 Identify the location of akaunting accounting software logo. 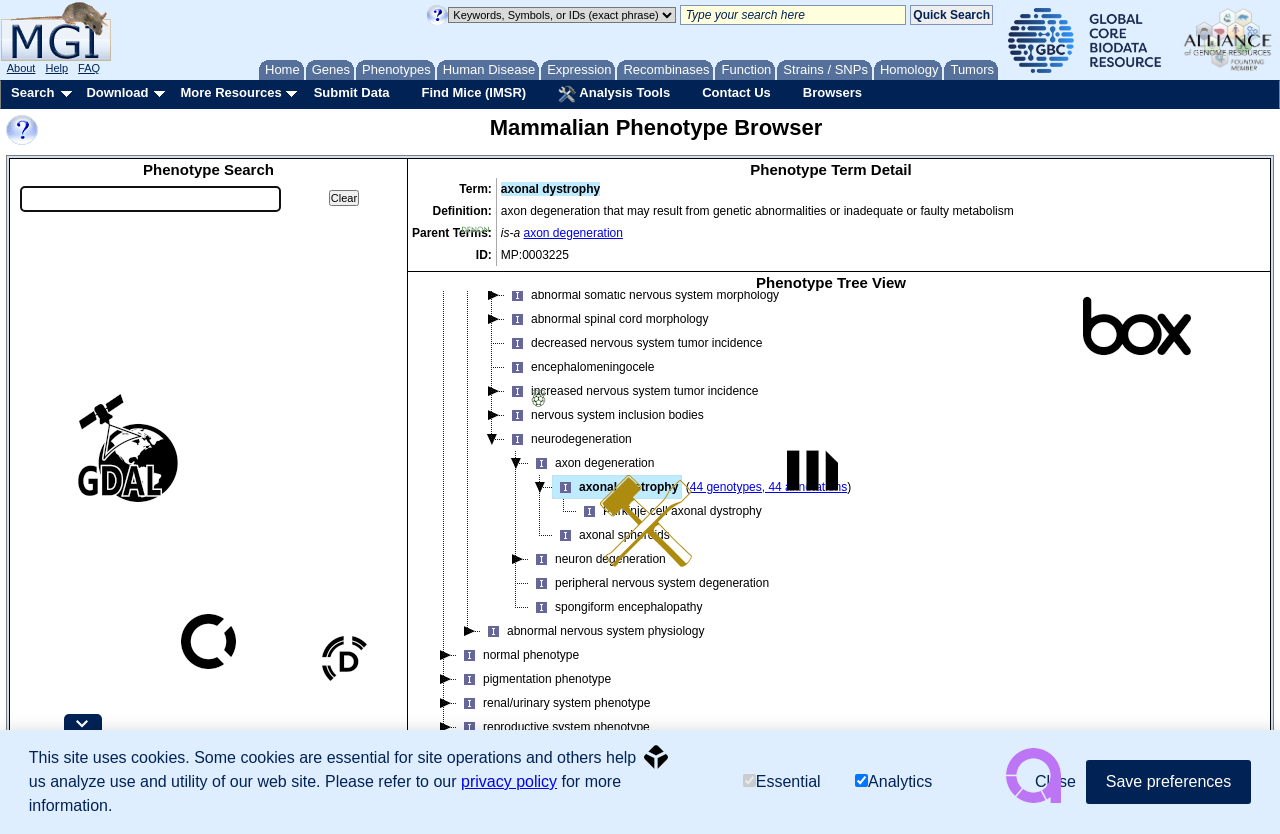
(1033, 775).